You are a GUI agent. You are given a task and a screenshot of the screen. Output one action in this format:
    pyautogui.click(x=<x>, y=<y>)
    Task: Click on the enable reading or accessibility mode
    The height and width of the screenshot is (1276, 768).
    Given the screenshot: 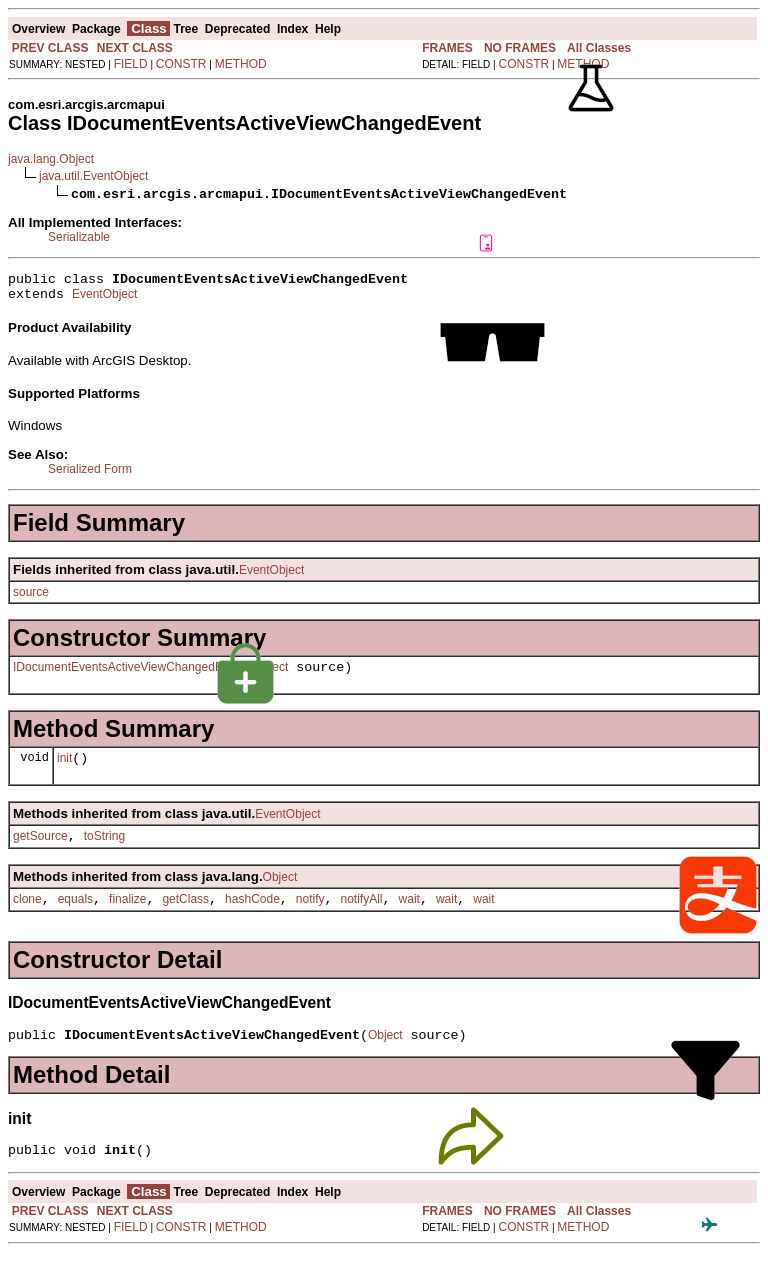 What is the action you would take?
    pyautogui.click(x=492, y=340)
    